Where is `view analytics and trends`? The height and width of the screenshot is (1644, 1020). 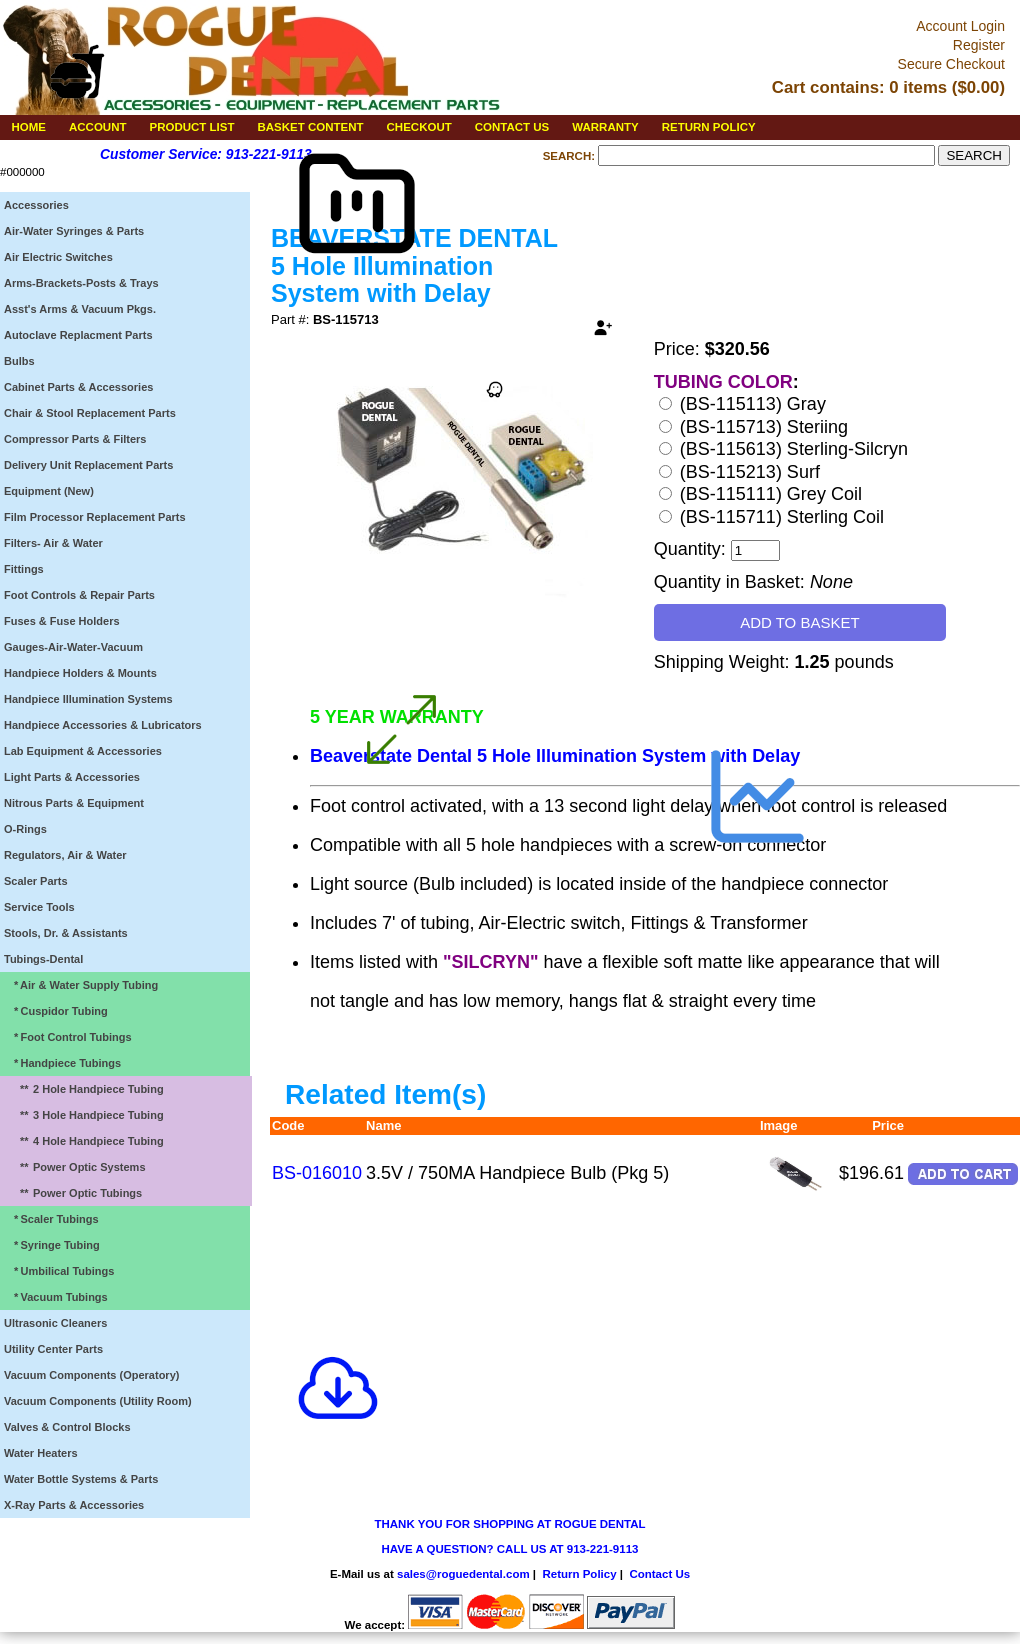 view analytics and trends is located at coordinates (757, 796).